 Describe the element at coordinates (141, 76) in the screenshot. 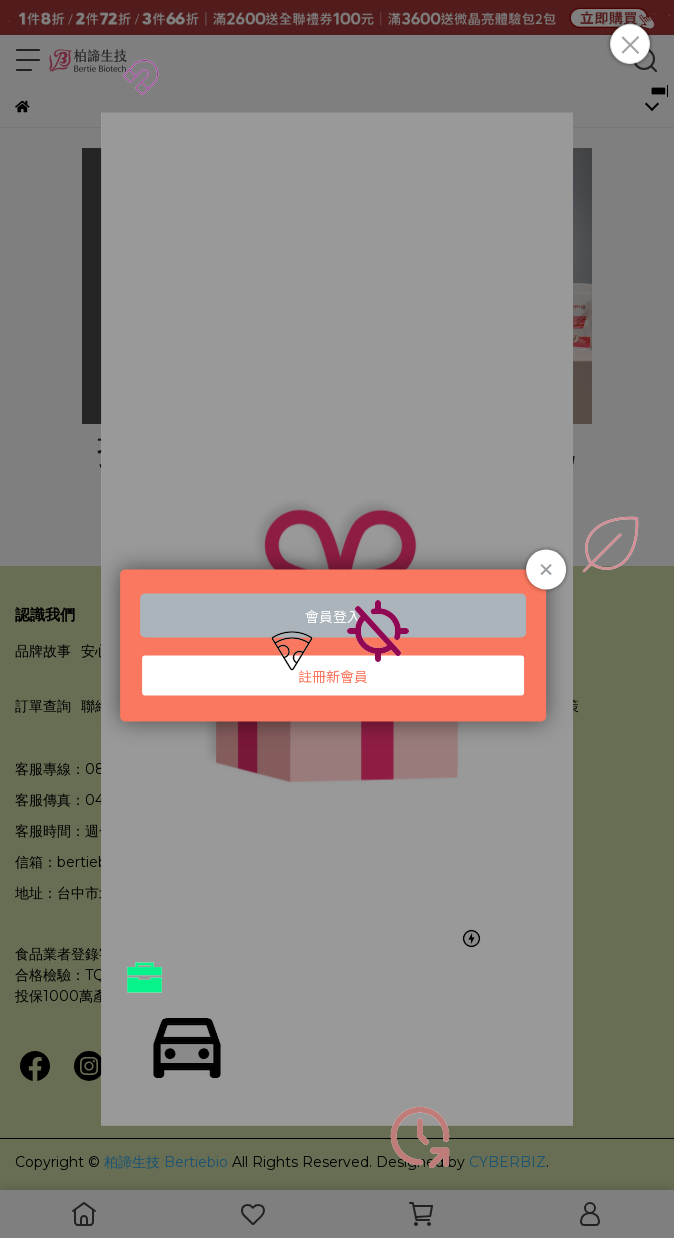

I see `attract or pull related items together` at that location.